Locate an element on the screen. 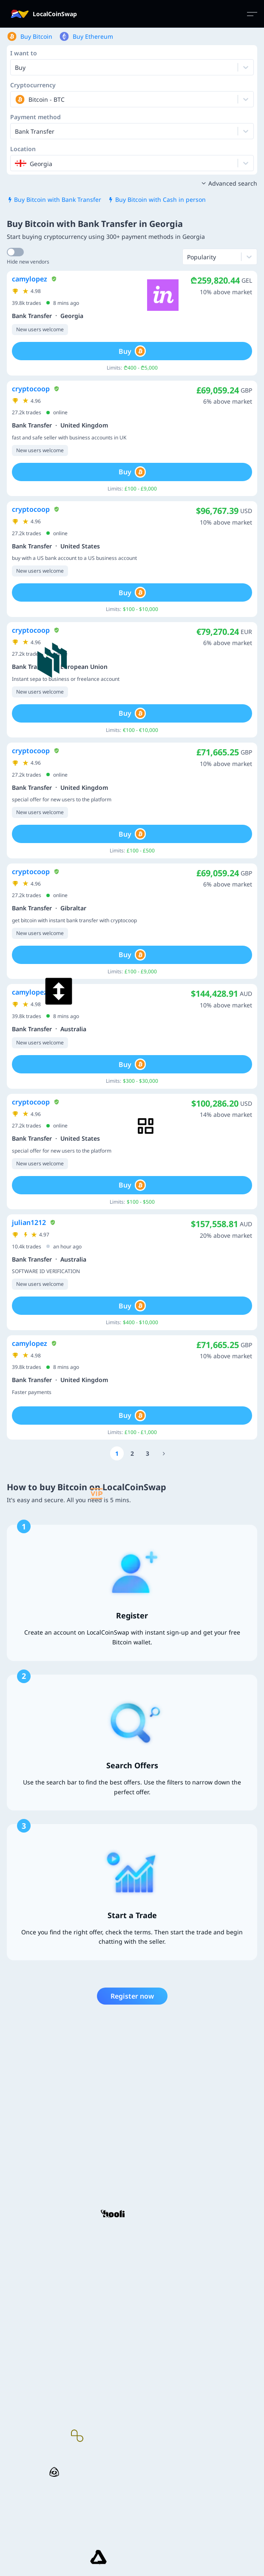 This screenshot has height=2576, width=264. open affinity creative software is located at coordinates (98, 2557).